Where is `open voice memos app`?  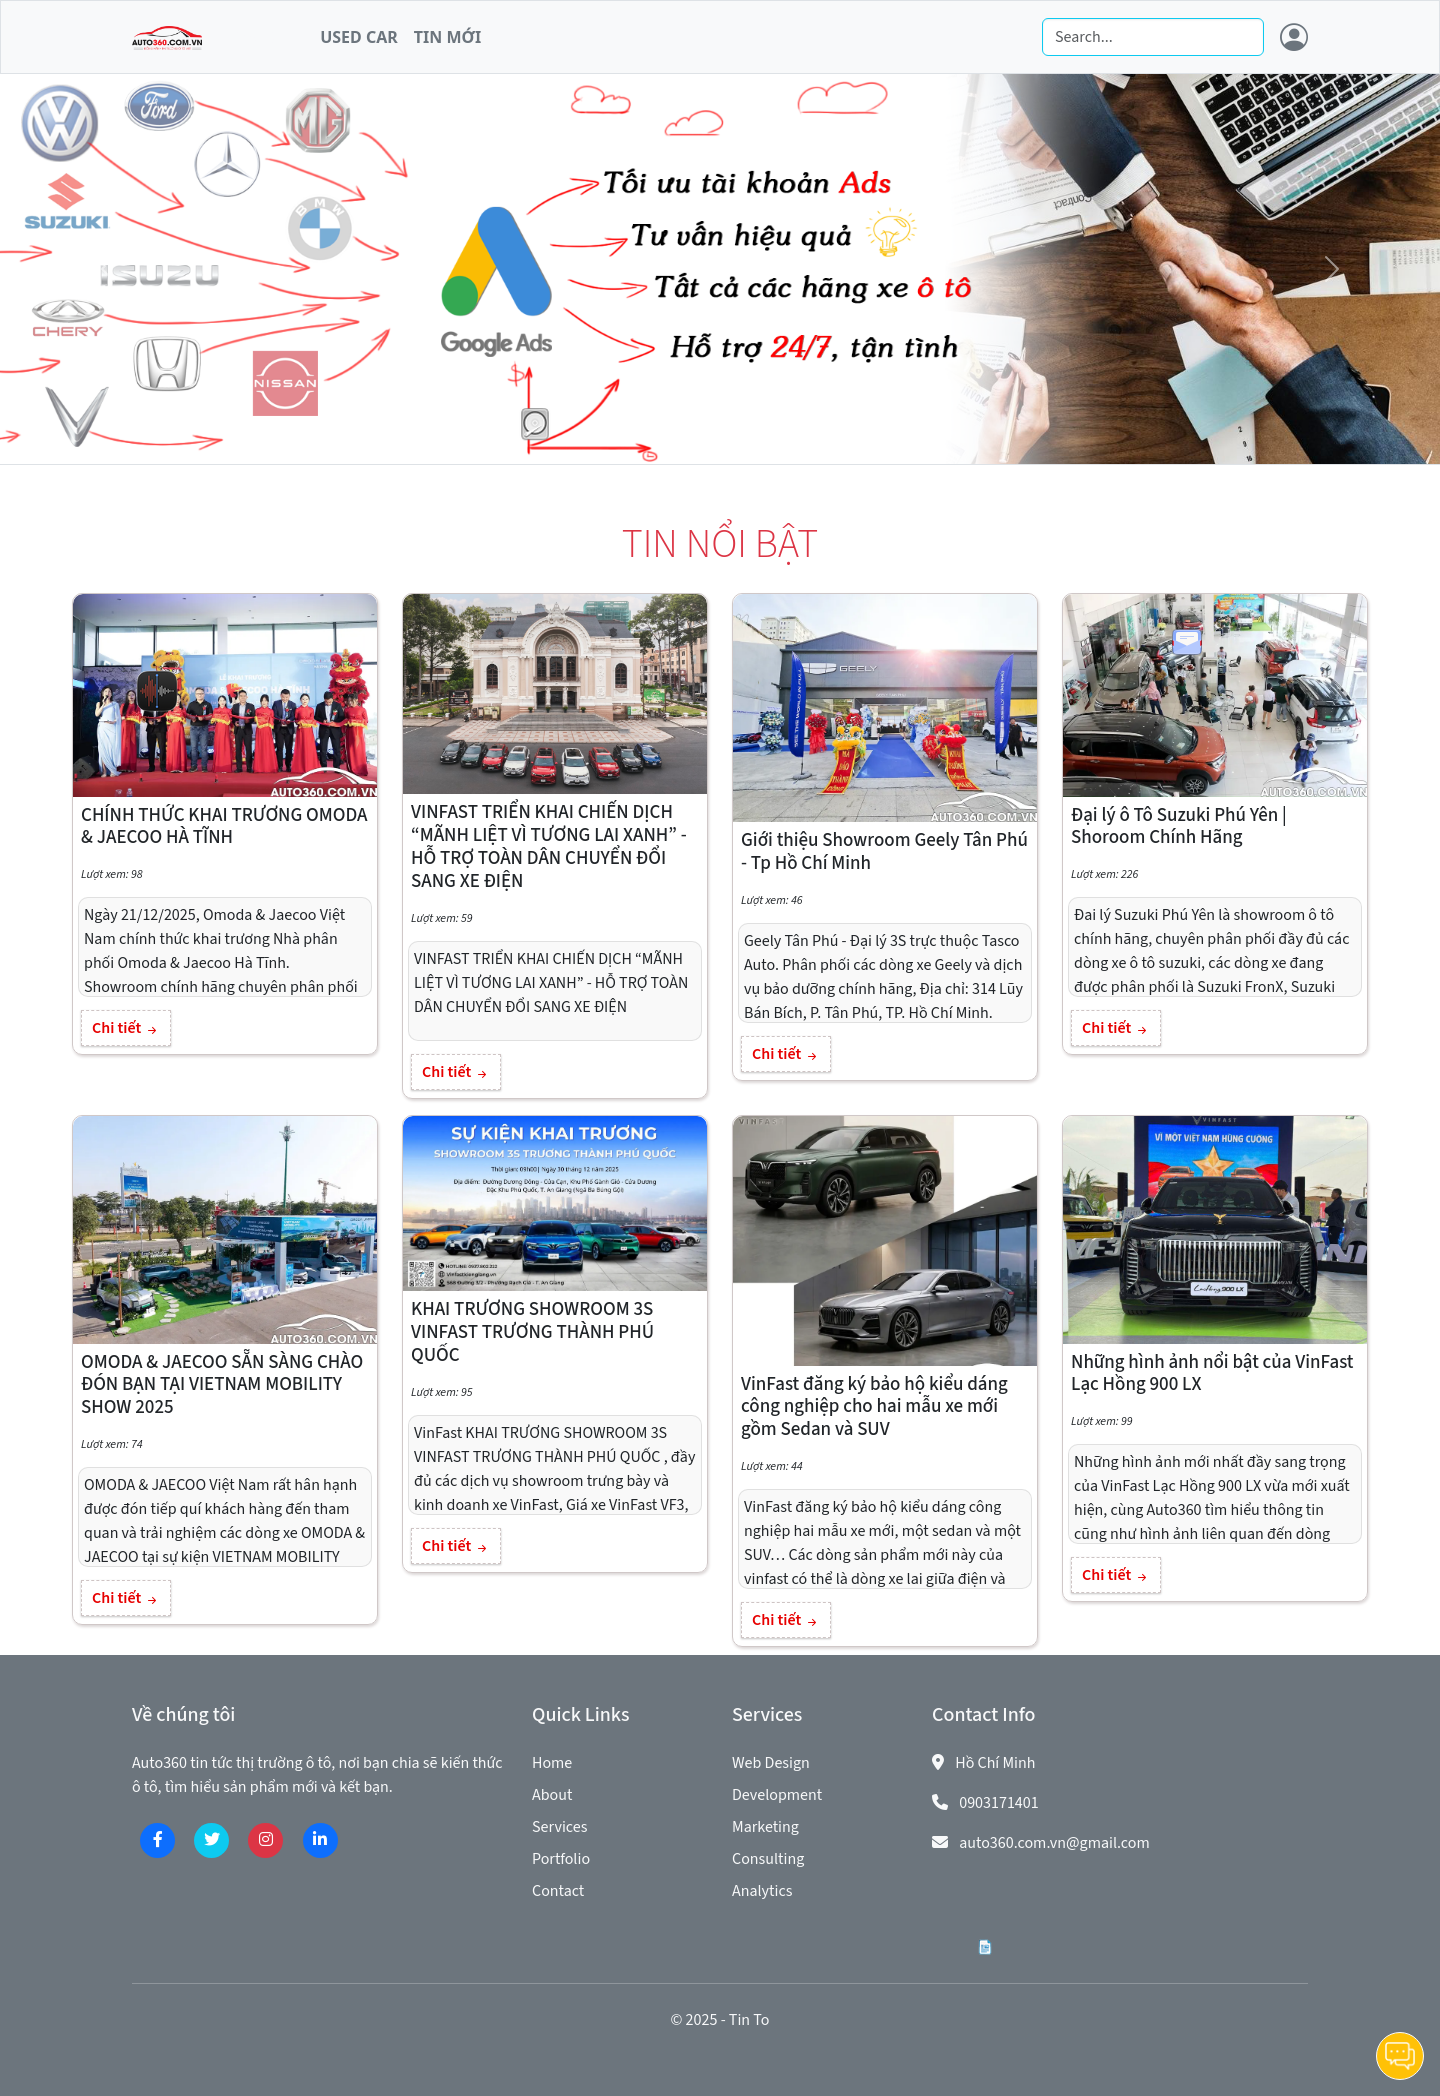 open voice memos app is located at coordinates (157, 691).